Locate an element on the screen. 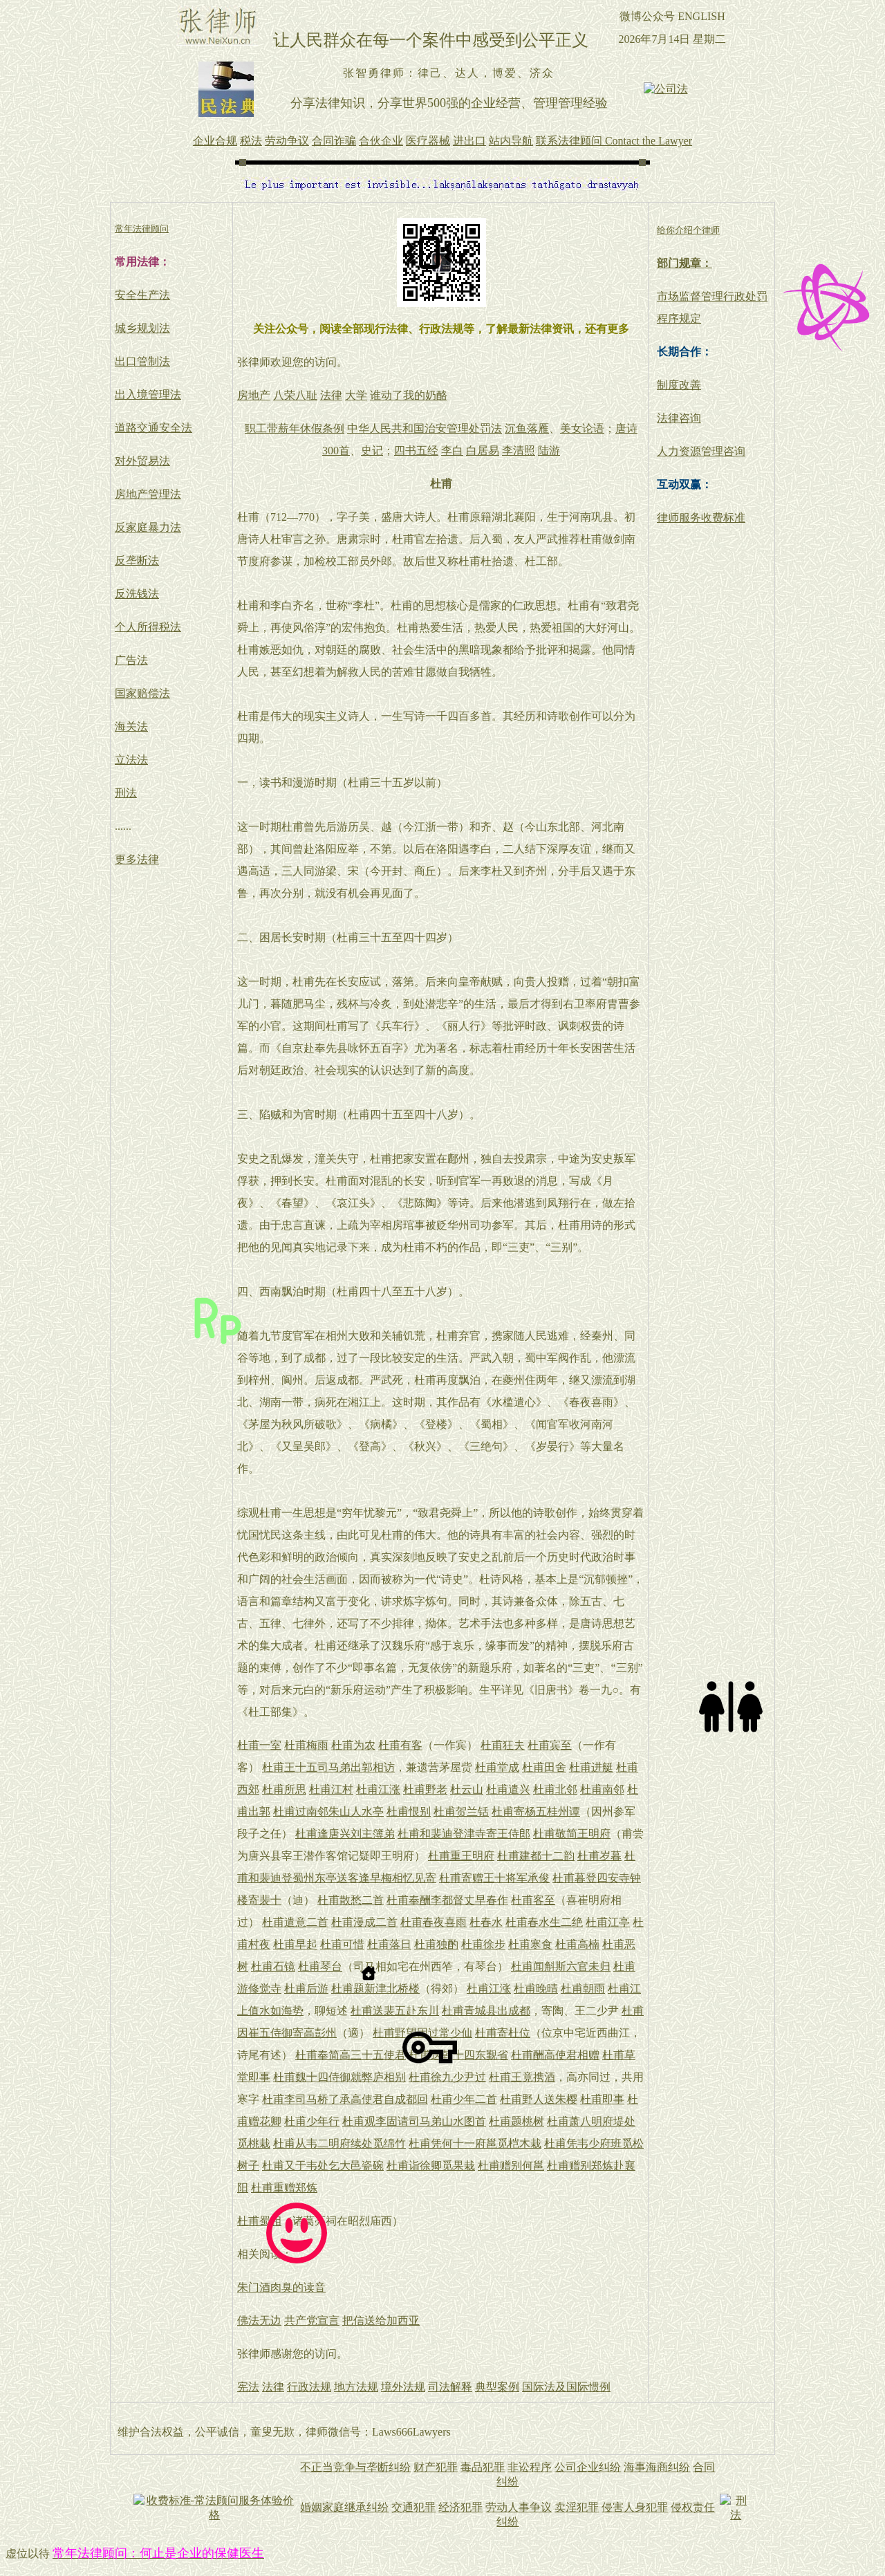 The height and width of the screenshot is (2576, 885). toggle phone vibration mode is located at coordinates (429, 252).